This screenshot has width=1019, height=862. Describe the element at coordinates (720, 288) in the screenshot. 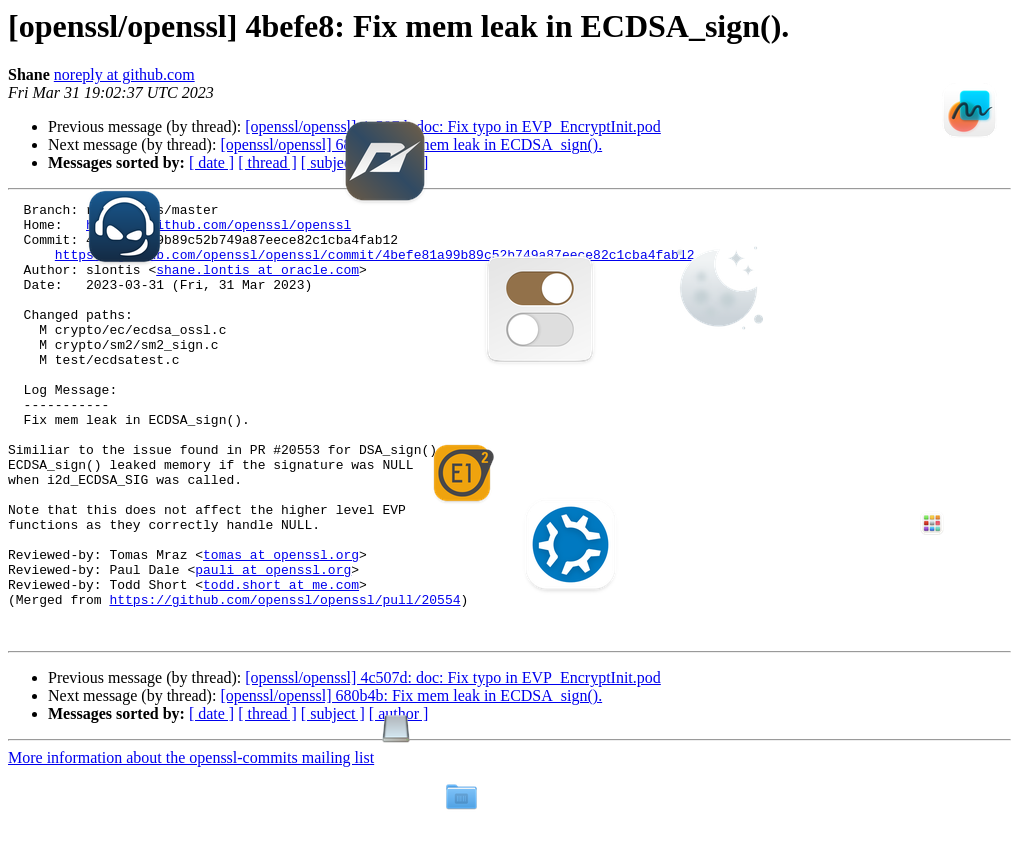

I see `indicates clear night weather conditions` at that location.